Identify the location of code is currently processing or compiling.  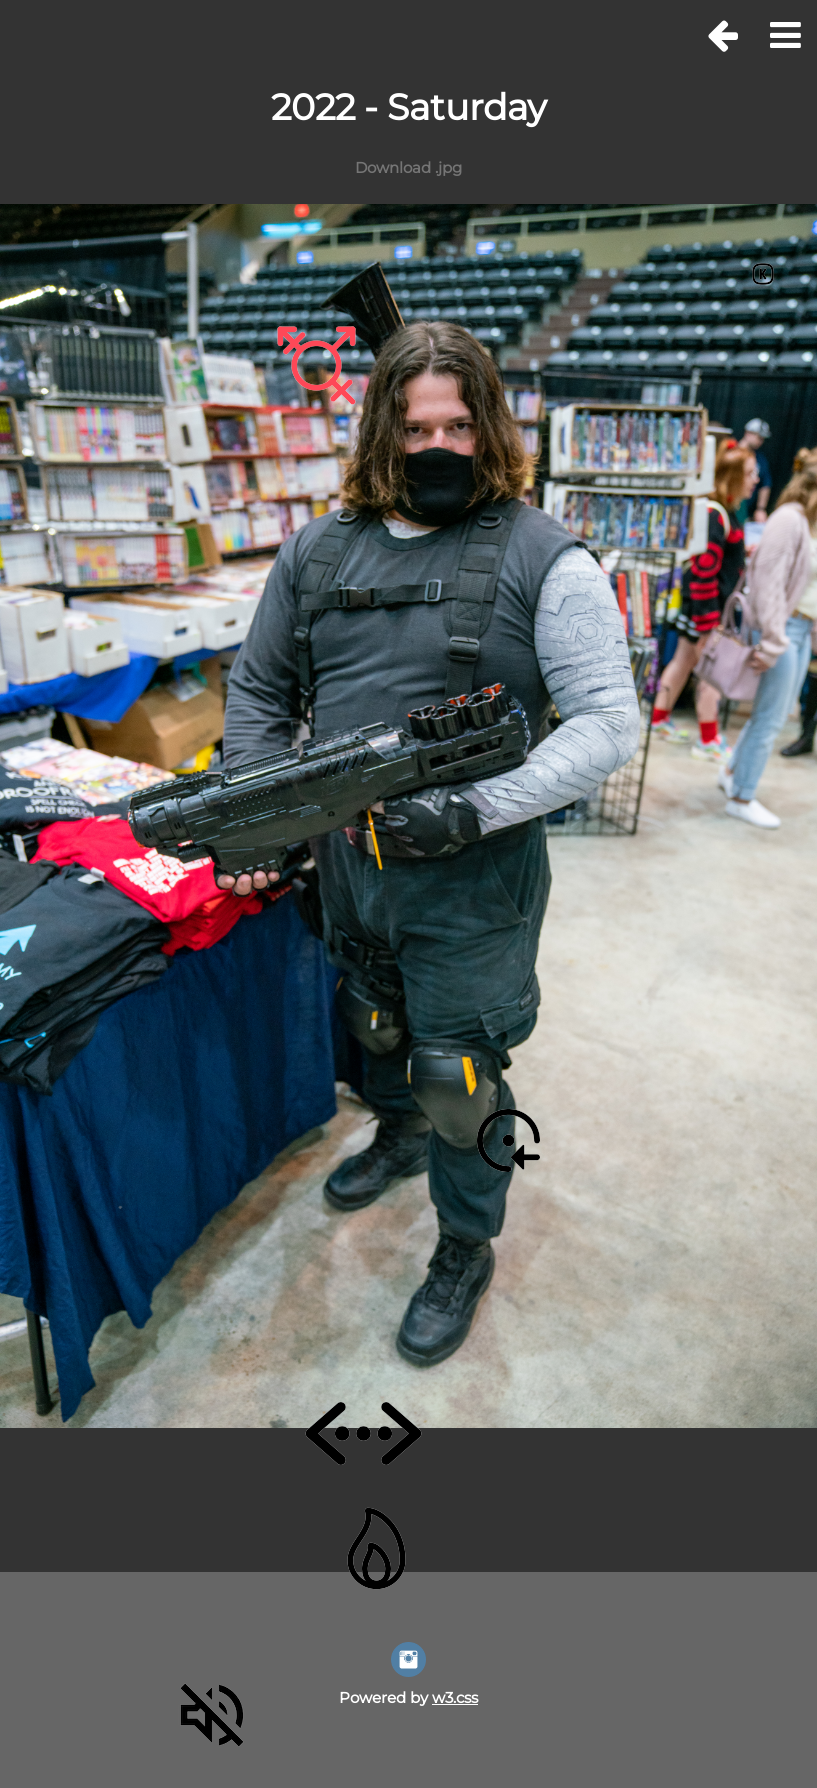
(363, 1433).